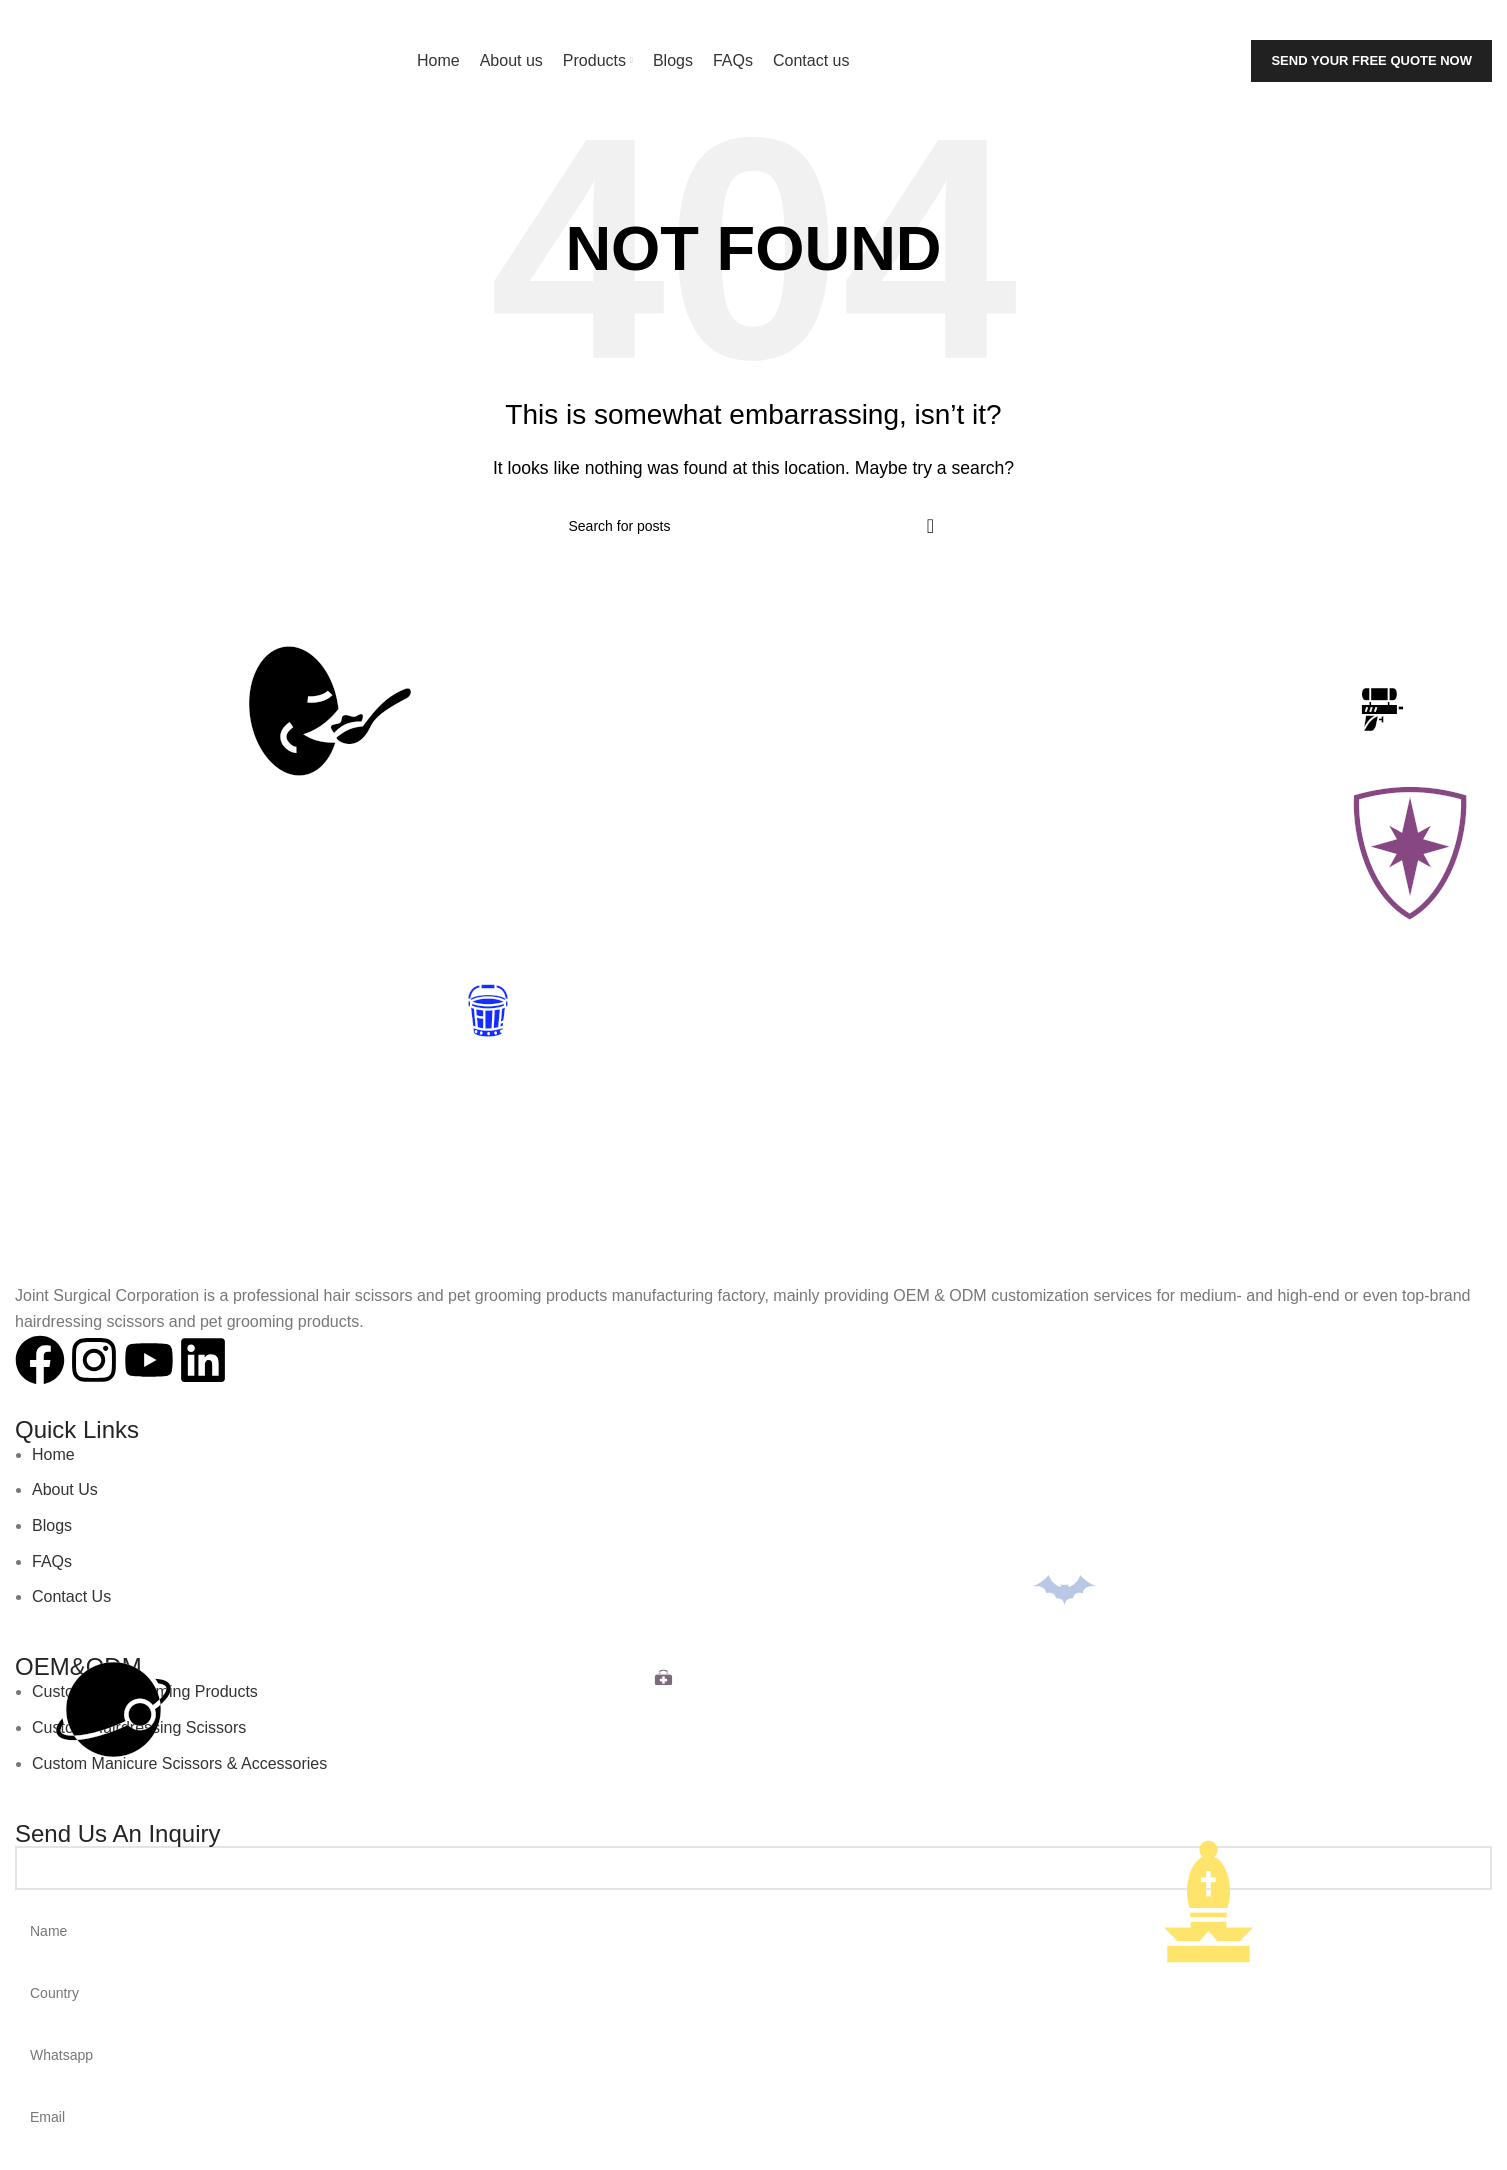  Describe the element at coordinates (330, 711) in the screenshot. I see `indicates eating or mealtime activity` at that location.